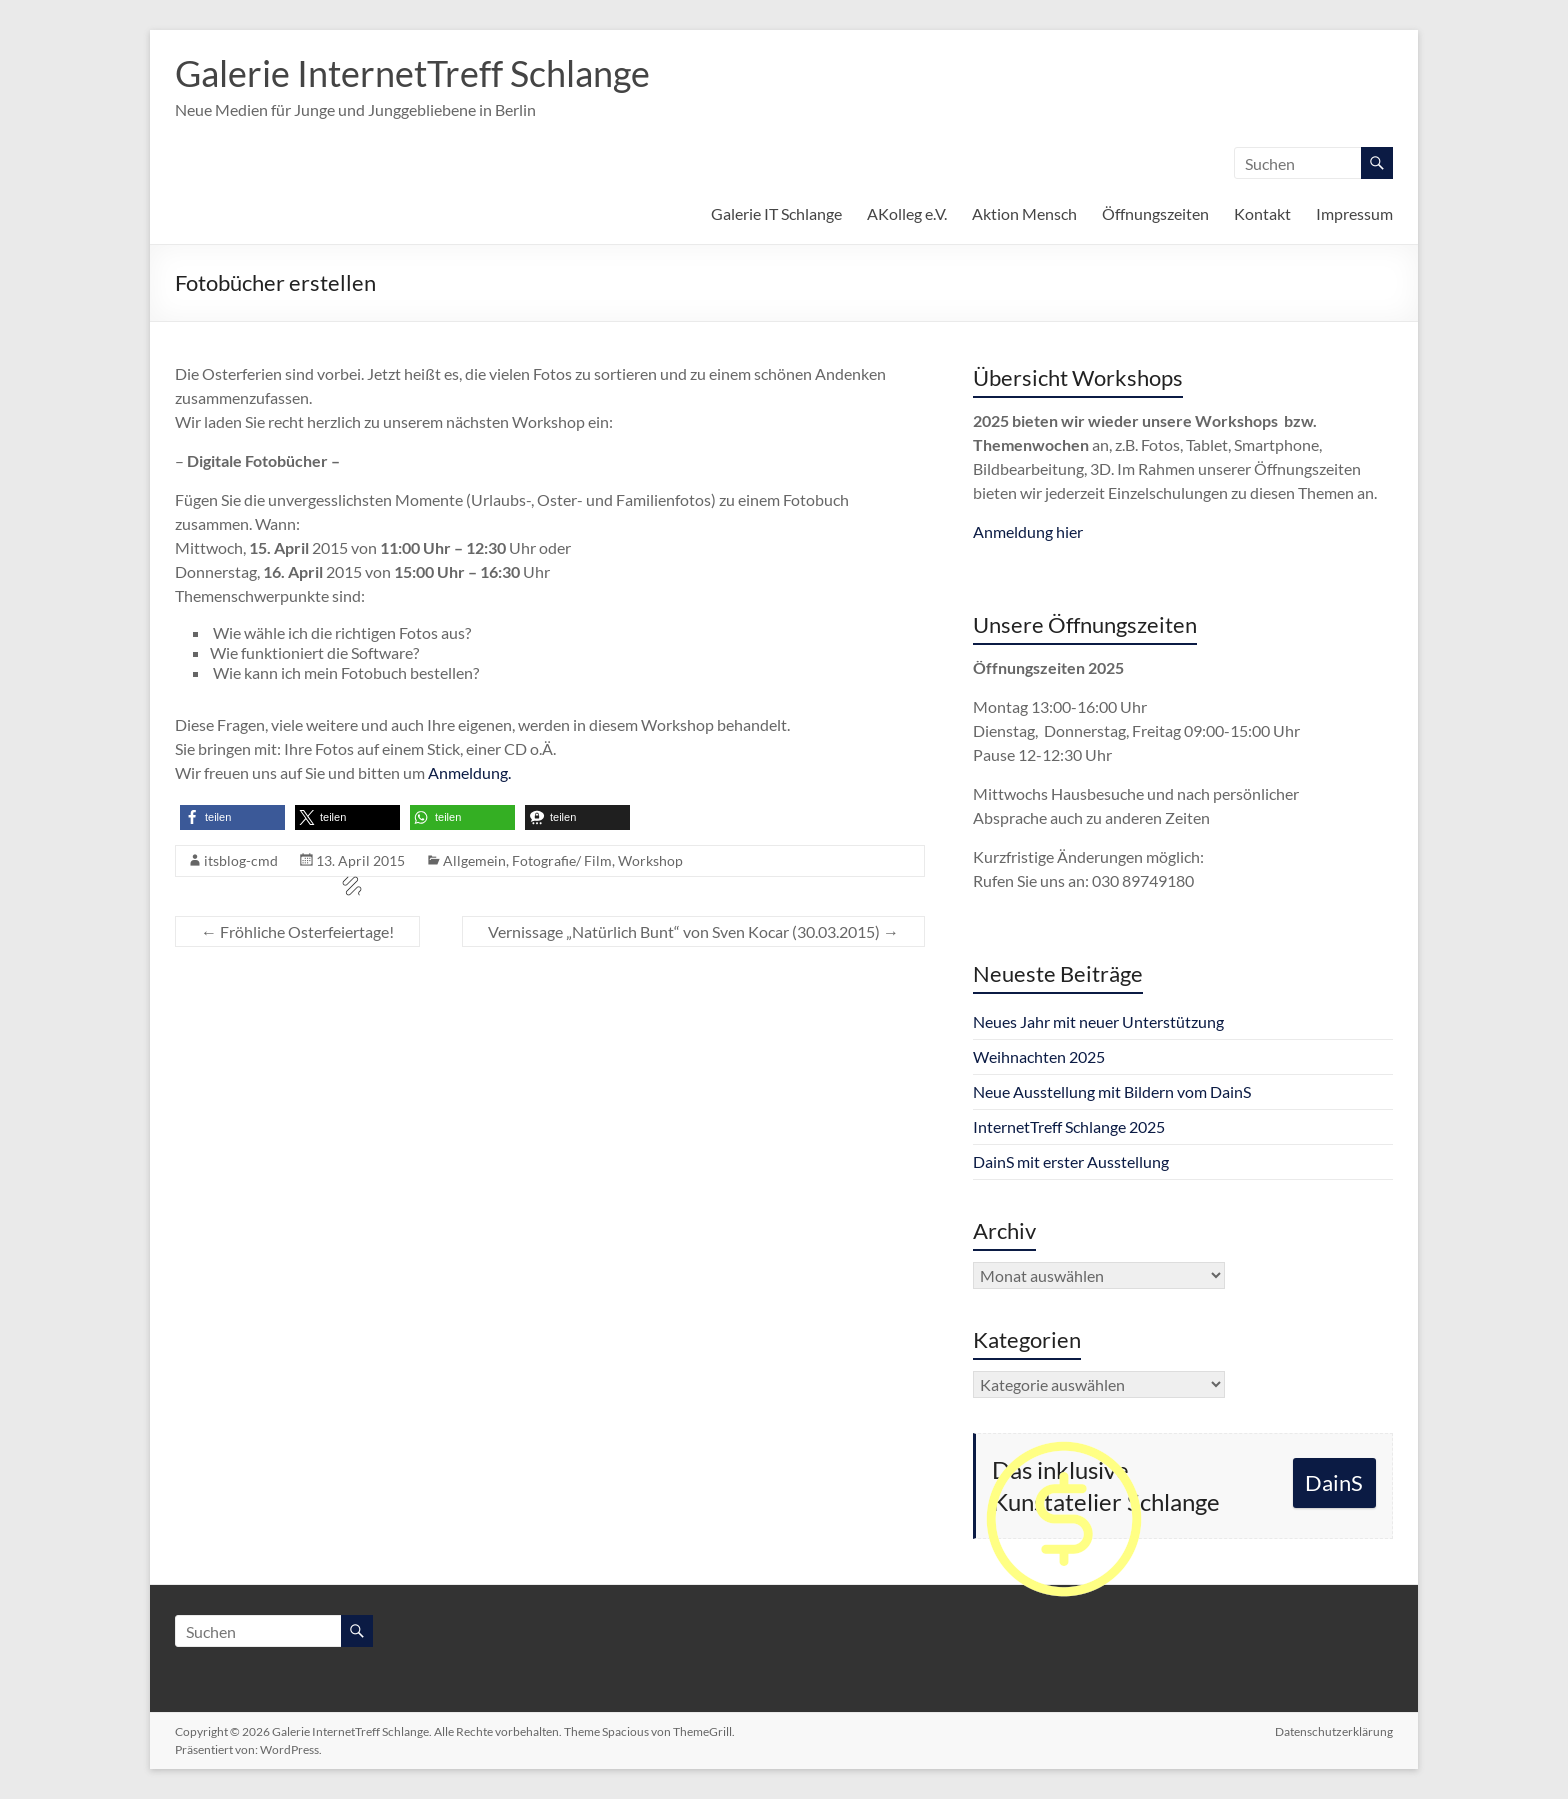 The height and width of the screenshot is (1799, 1568). I want to click on access freehand drawing or annotation tools, so click(352, 886).